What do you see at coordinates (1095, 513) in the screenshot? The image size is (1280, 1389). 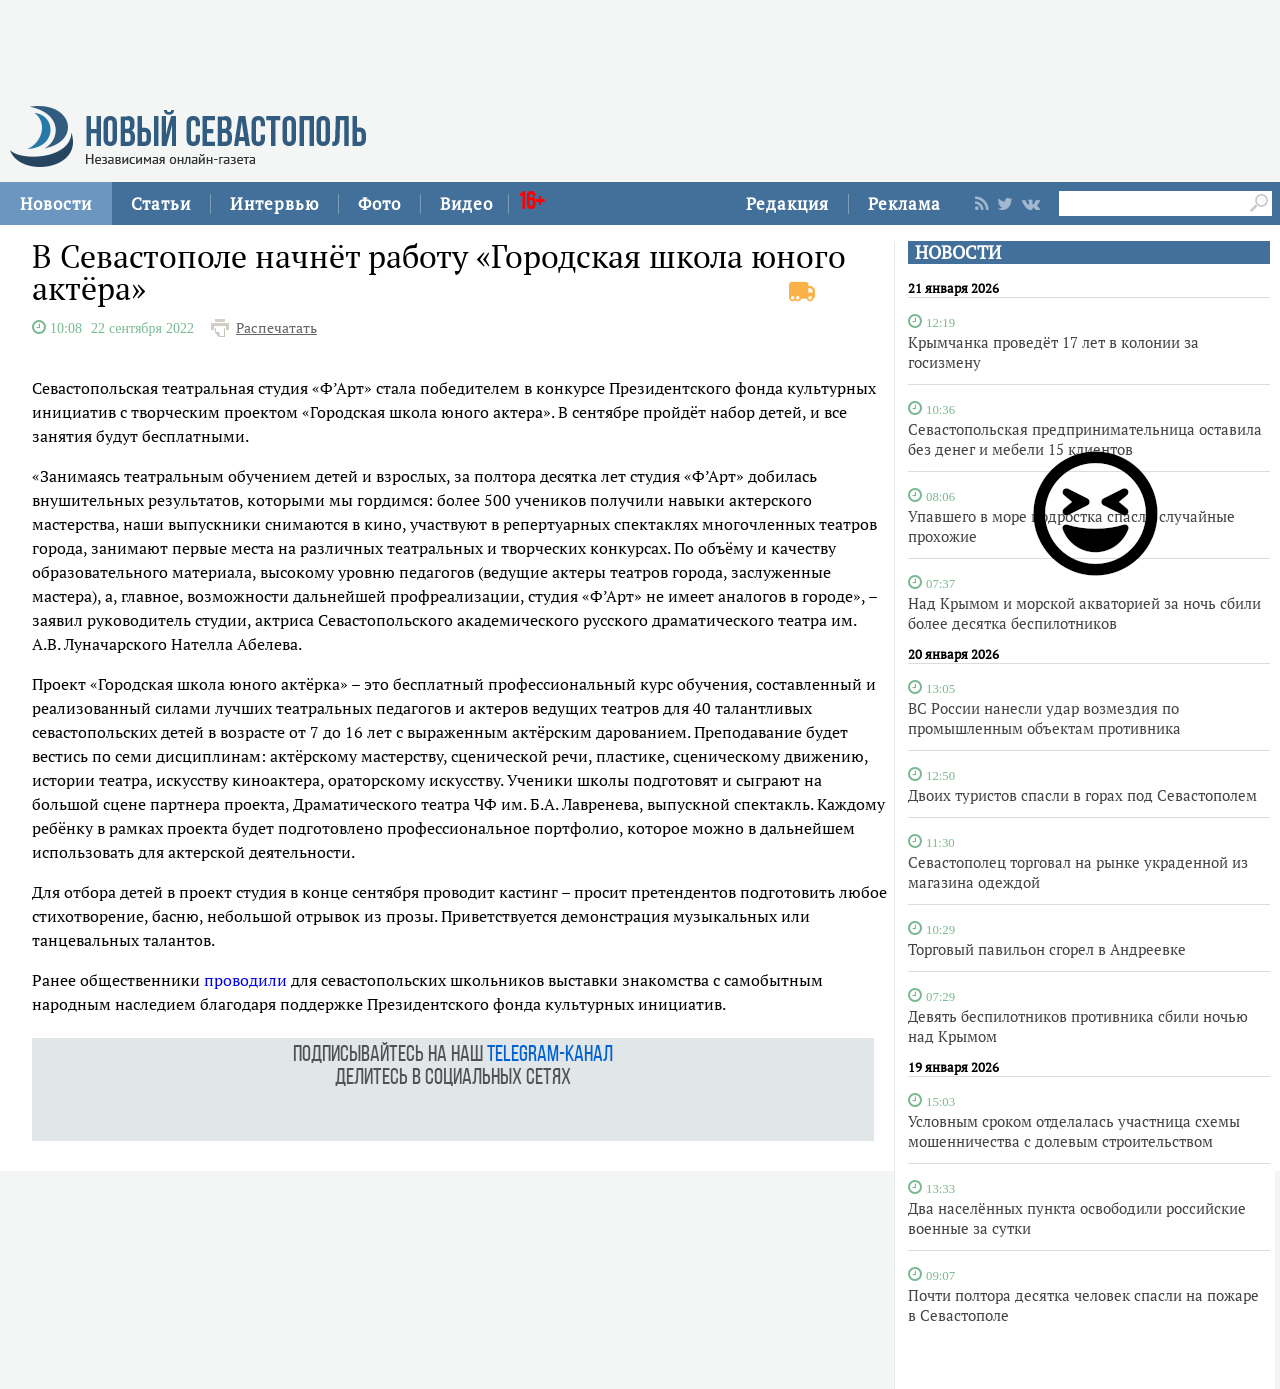 I see `react with a laughing emoji` at bounding box center [1095, 513].